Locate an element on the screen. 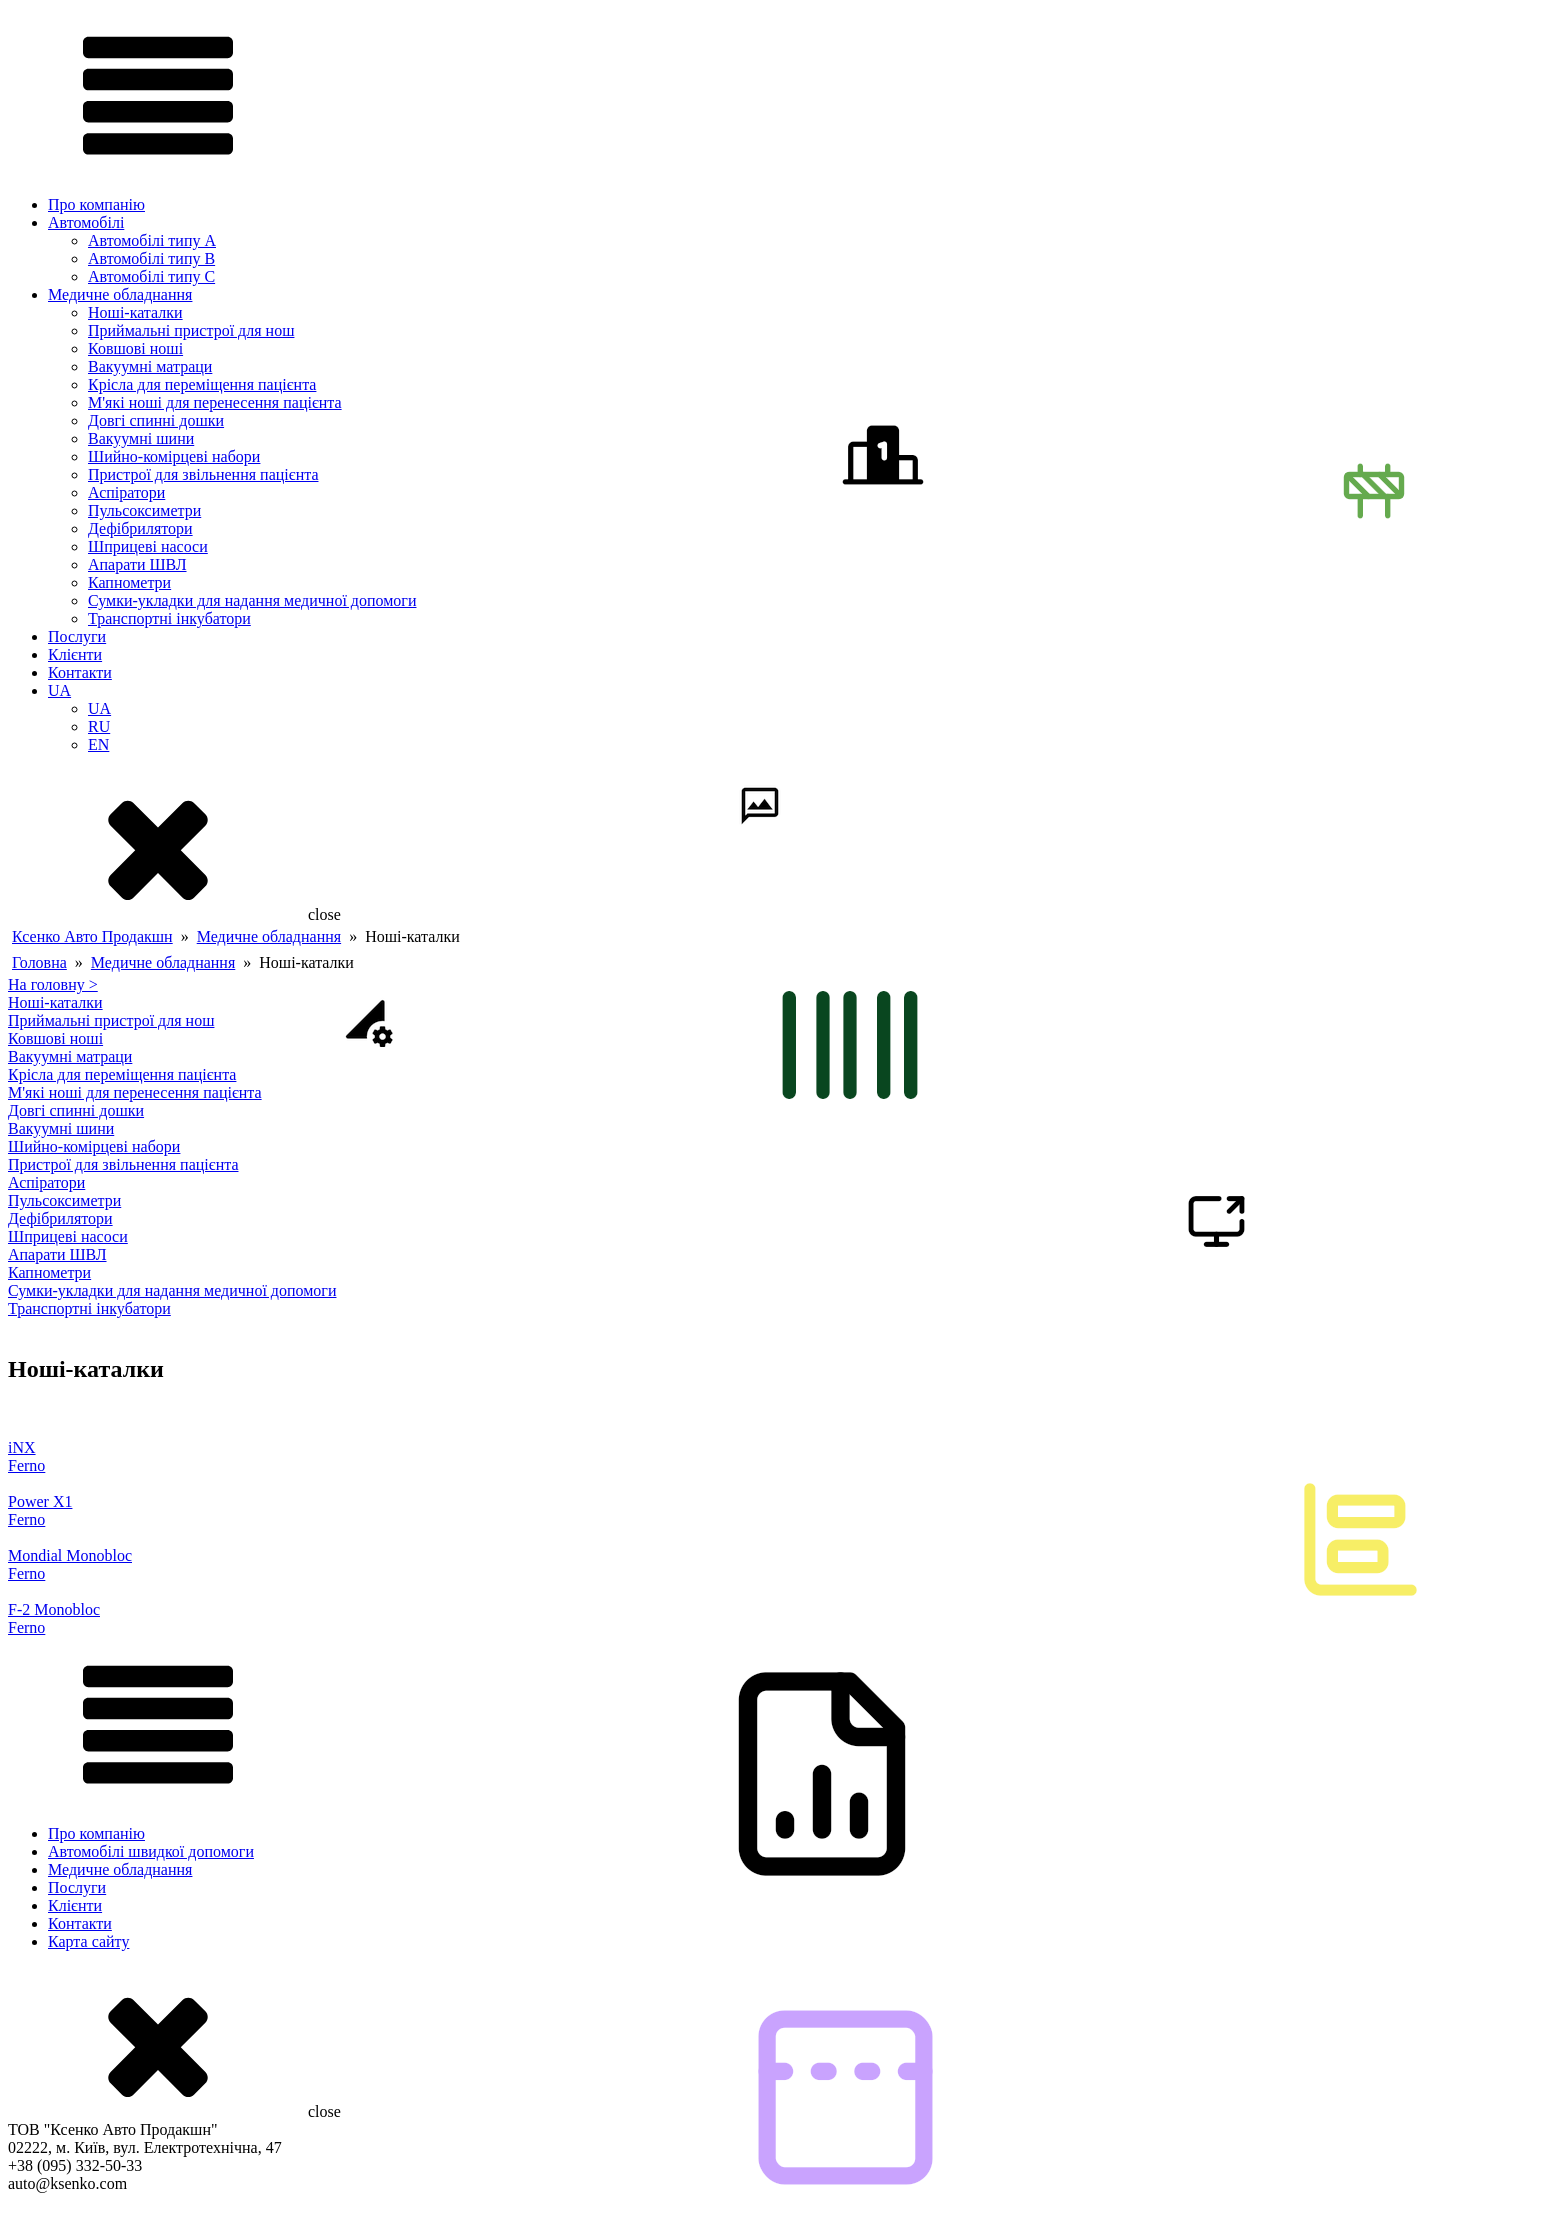 This screenshot has height=2237, width=1542. view analytics or statistics is located at coordinates (1360, 1539).